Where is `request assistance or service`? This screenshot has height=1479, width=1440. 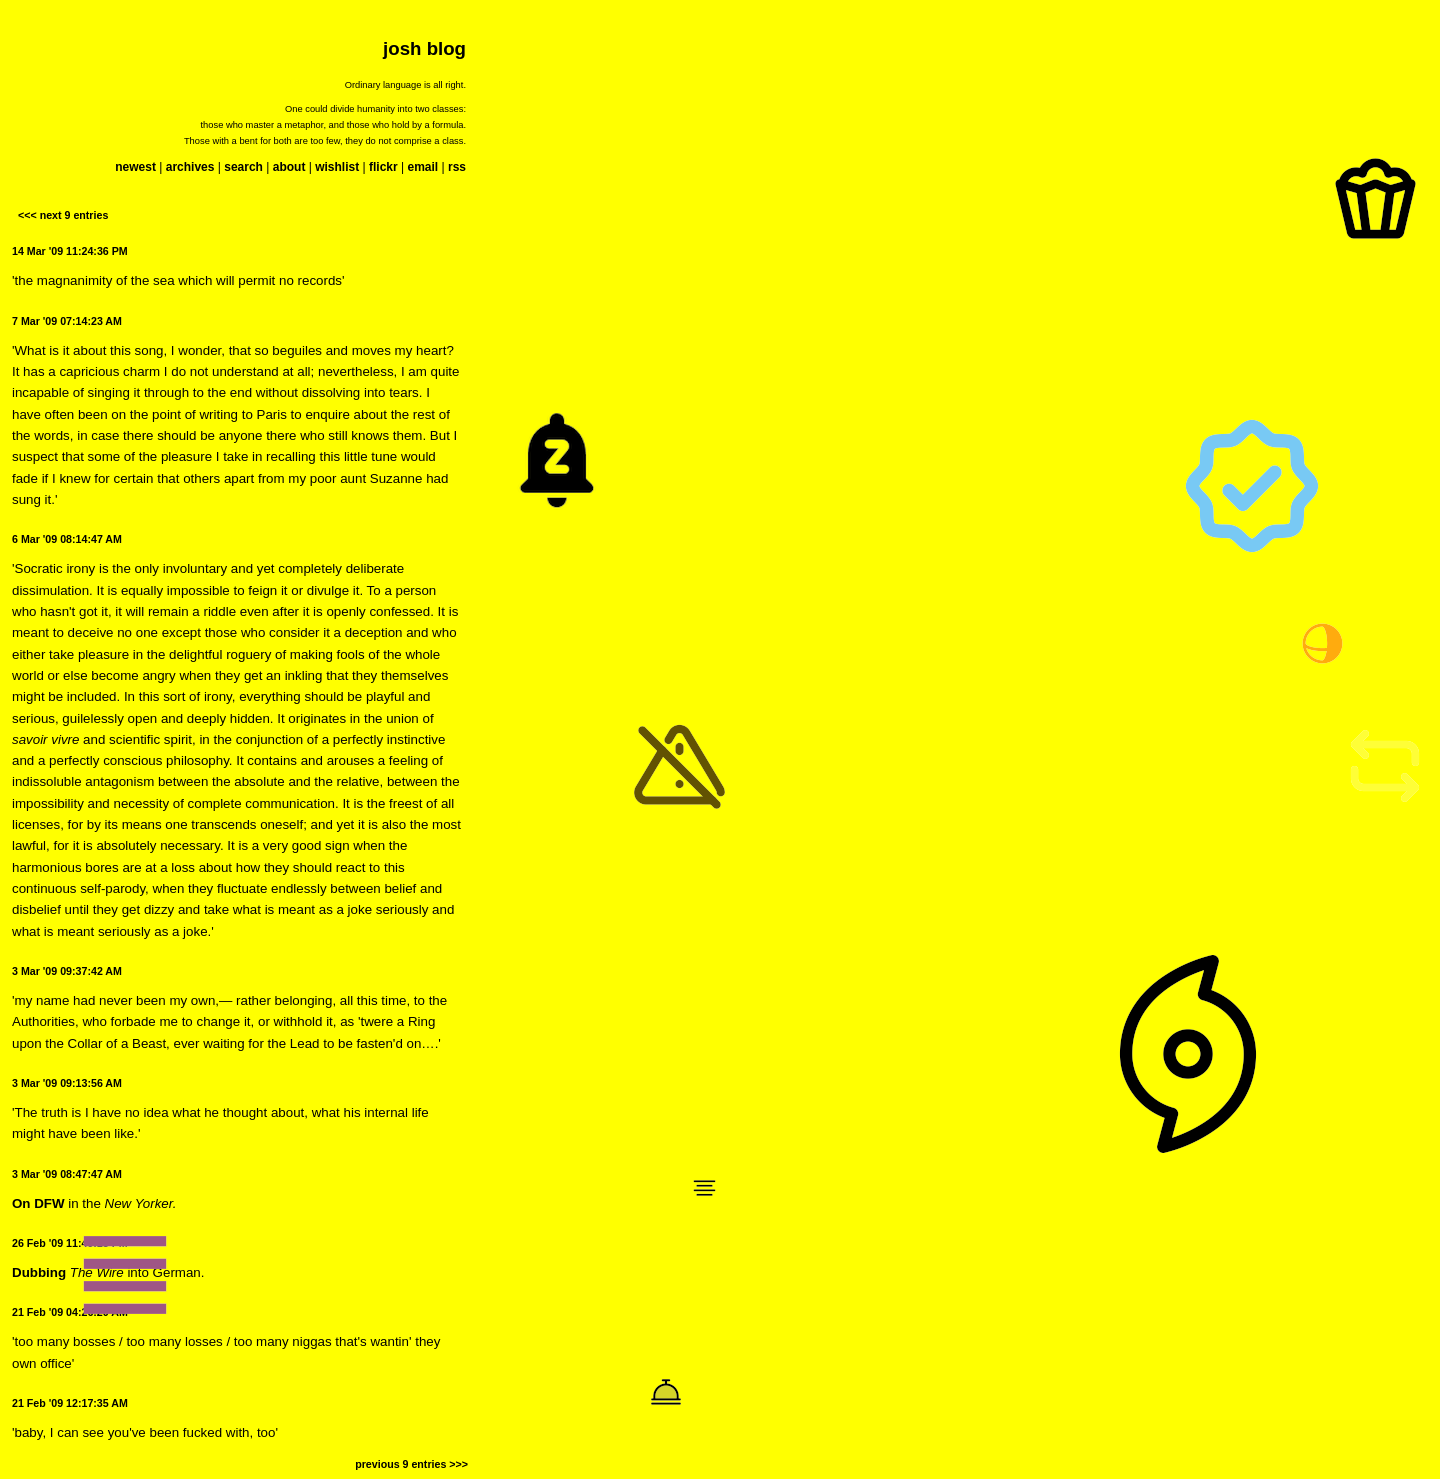
request assistance or service is located at coordinates (666, 1393).